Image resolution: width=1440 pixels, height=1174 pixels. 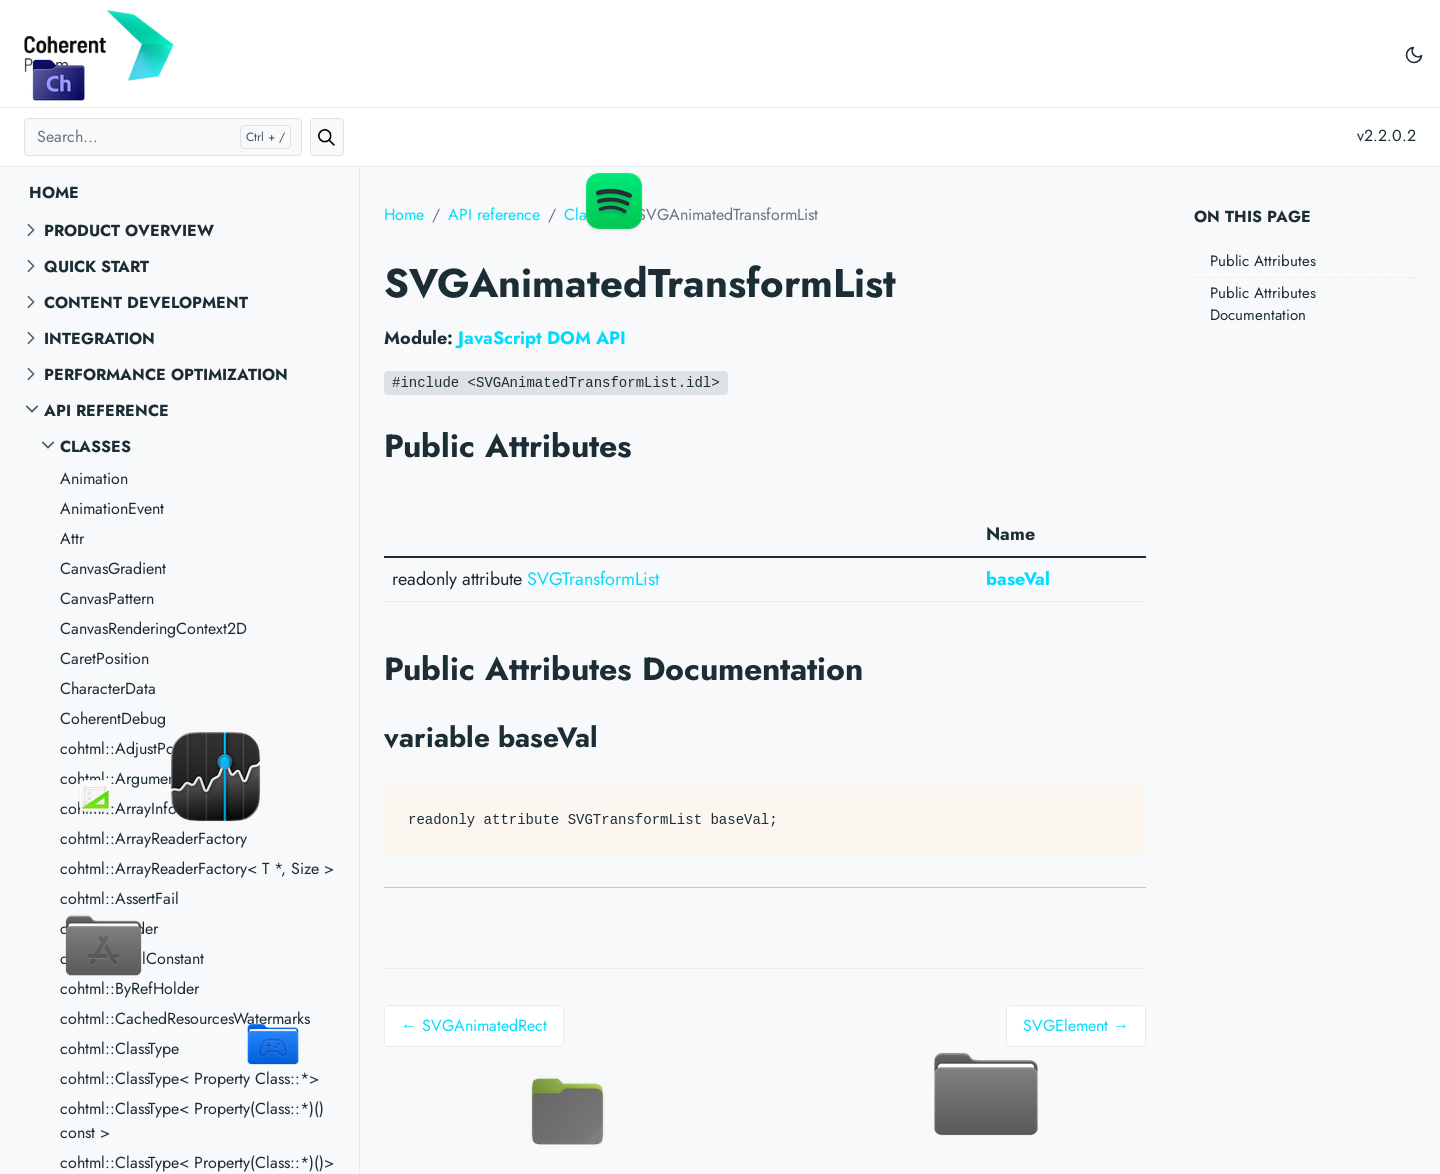 What do you see at coordinates (986, 1094) in the screenshot?
I see `open folder to view contents` at bounding box center [986, 1094].